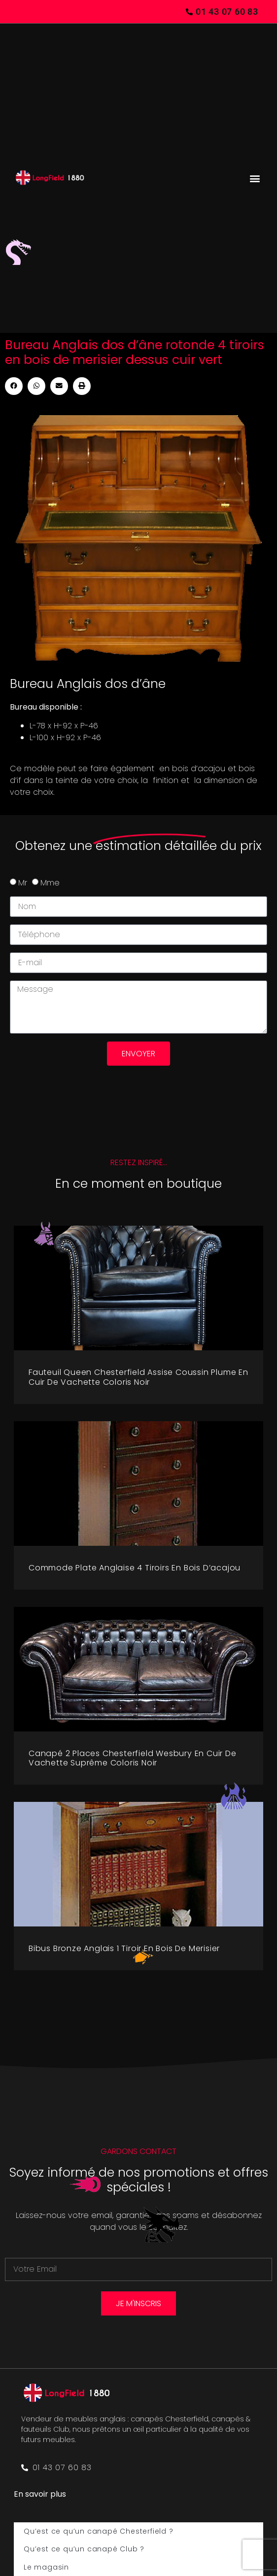 This screenshot has height=2576, width=277. What do you see at coordinates (44, 1234) in the screenshot?
I see `select viking character or class` at bounding box center [44, 1234].